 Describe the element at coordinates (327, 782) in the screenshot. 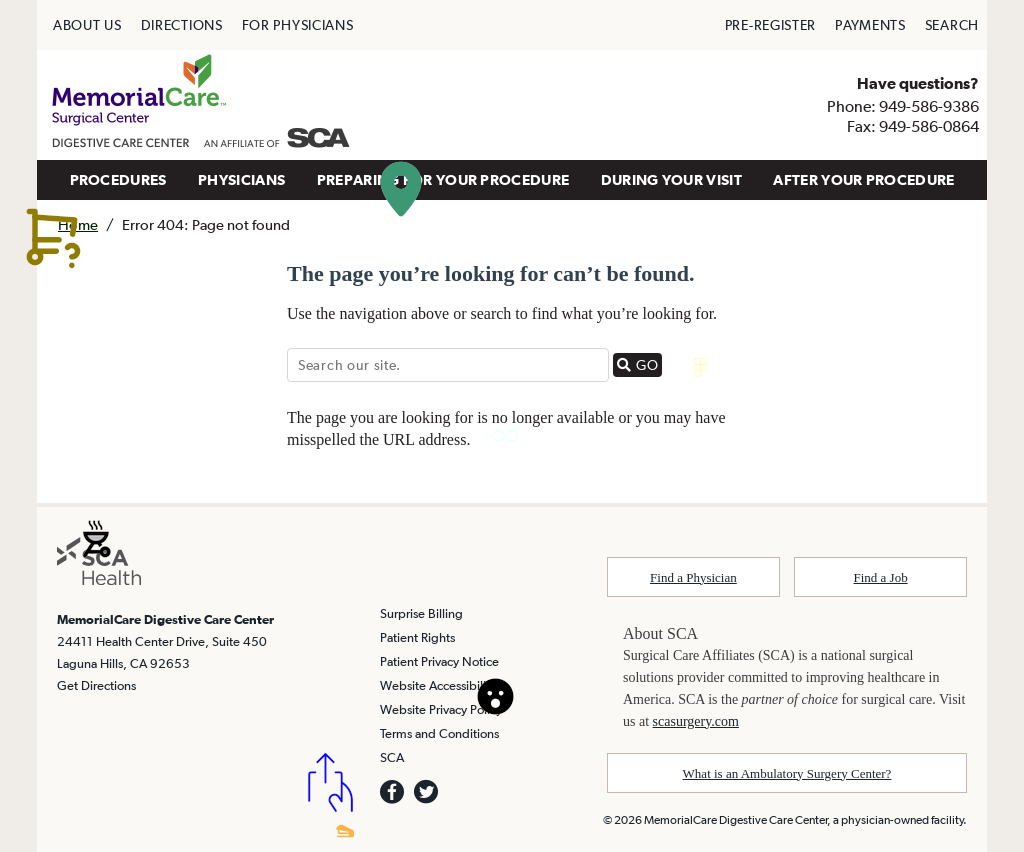

I see `deposit or add funds to your account` at that location.